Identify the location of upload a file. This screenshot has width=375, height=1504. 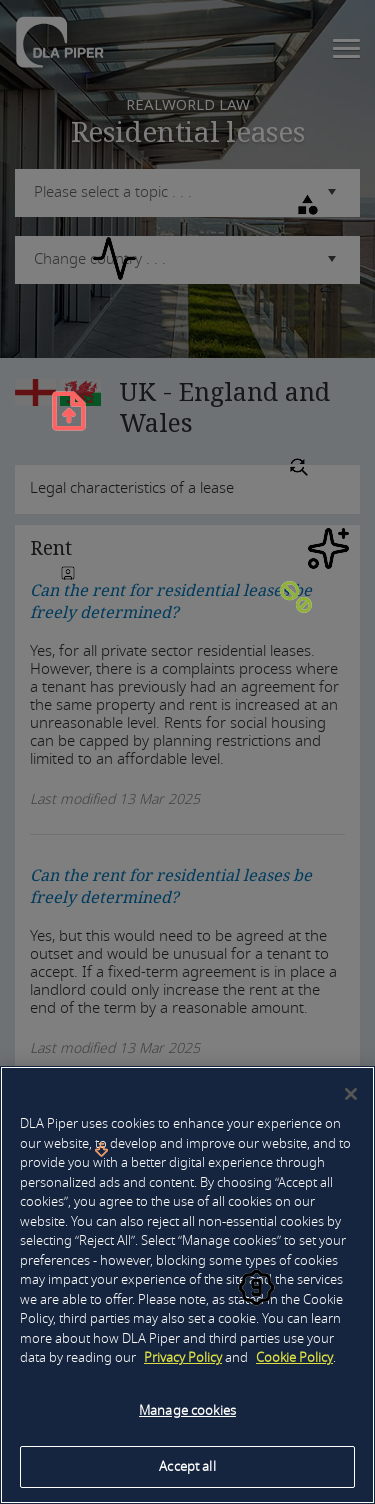
(69, 411).